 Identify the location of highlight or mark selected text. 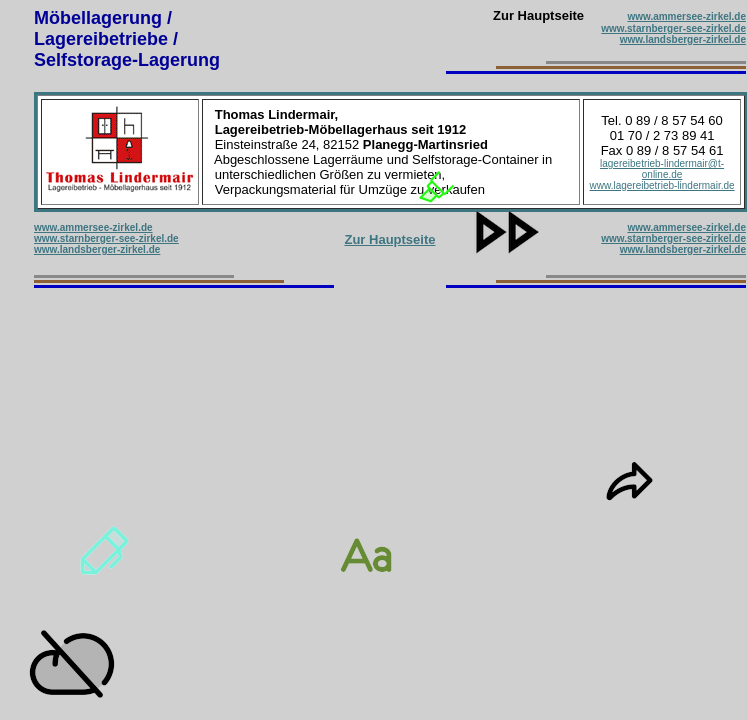
(435, 188).